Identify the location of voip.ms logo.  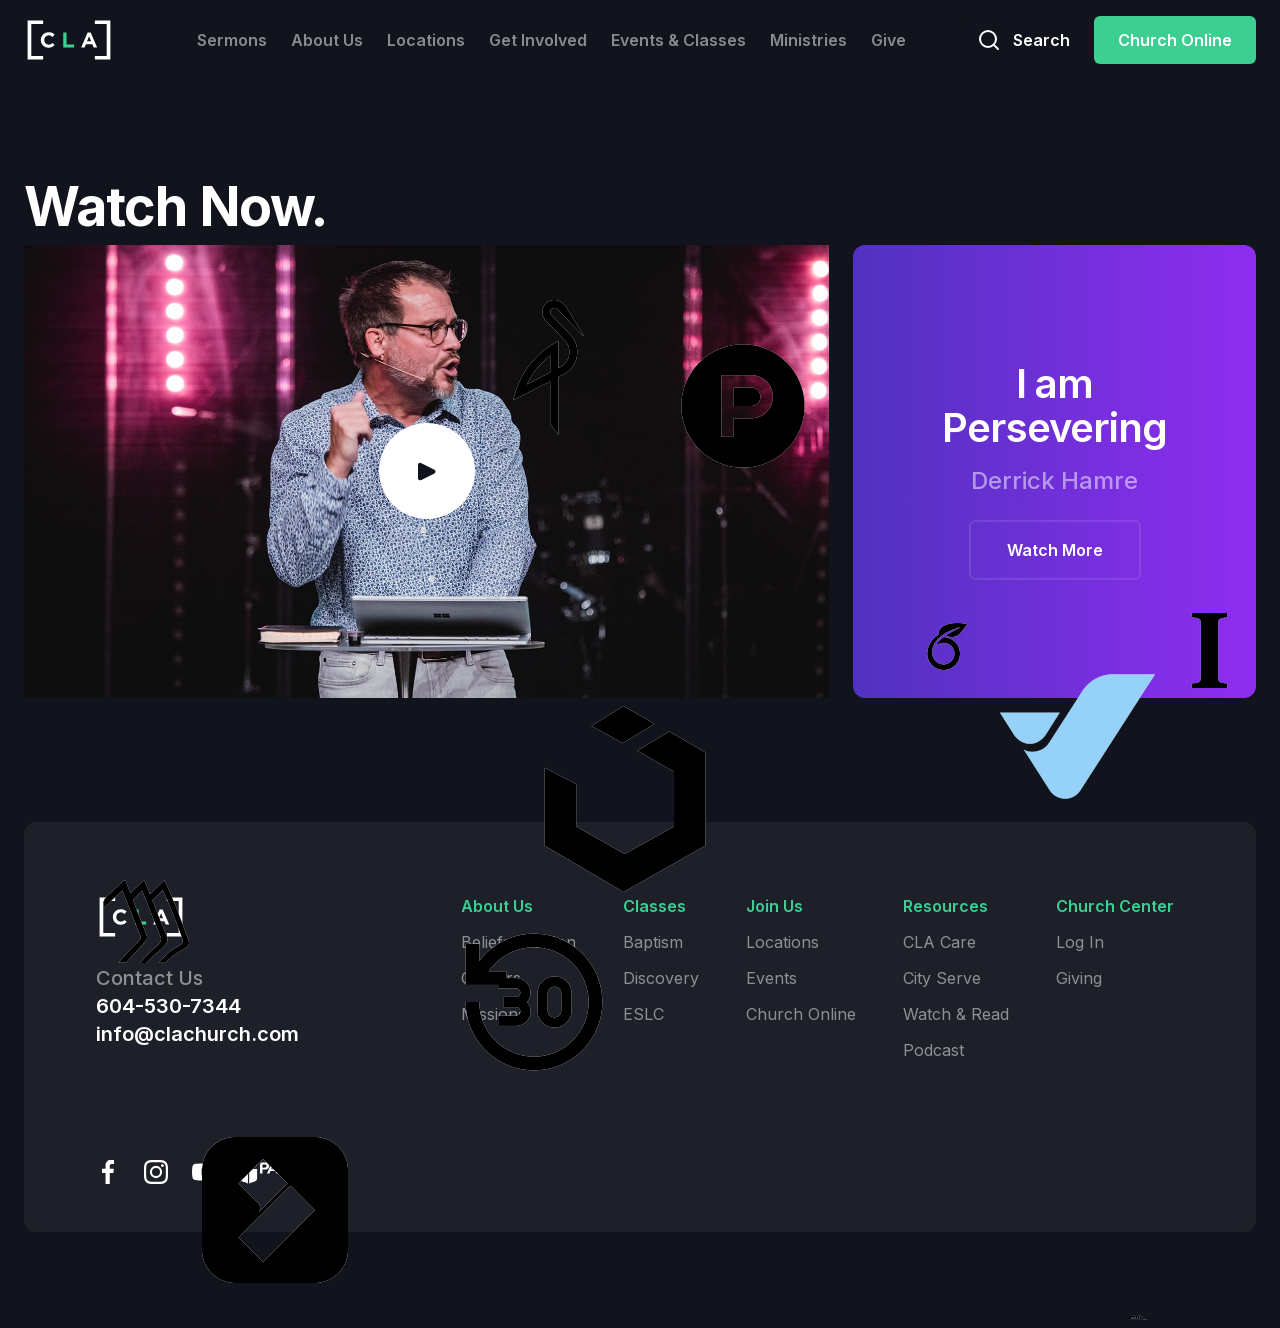
(1077, 736).